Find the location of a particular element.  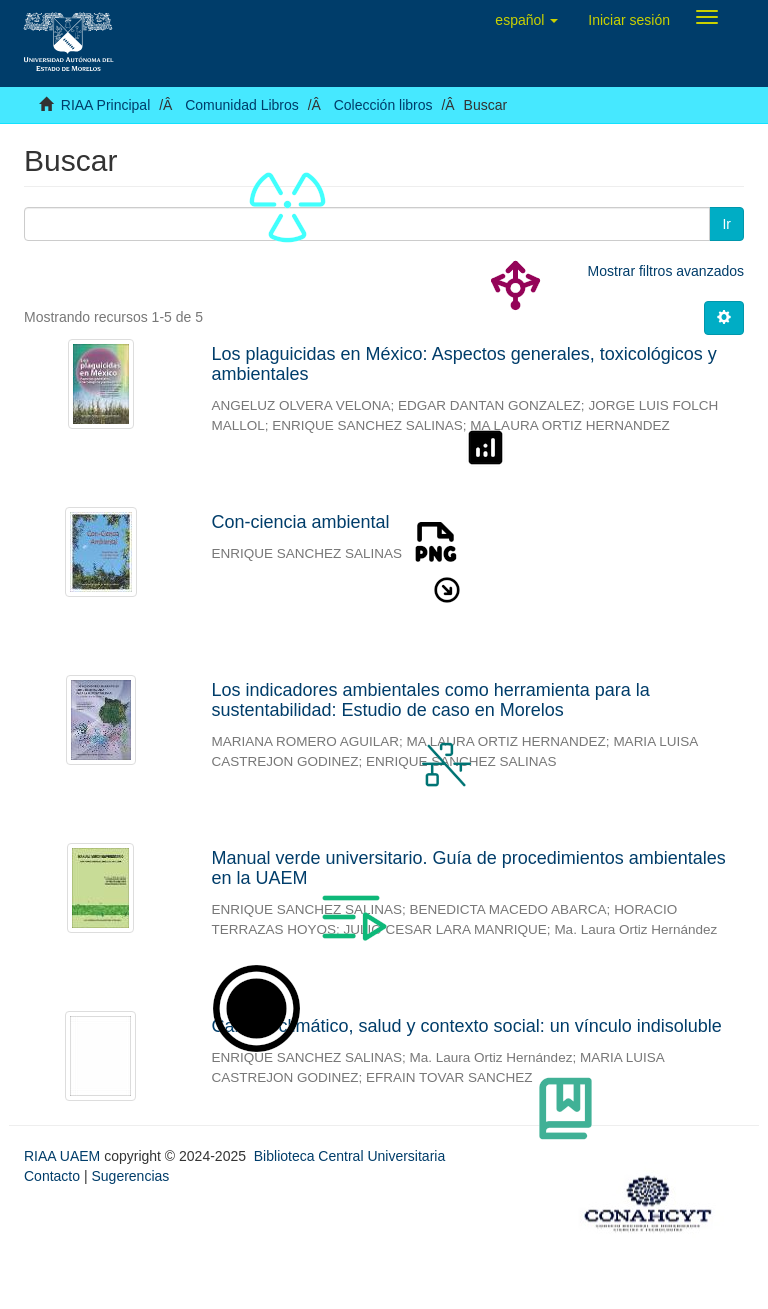

network connection unavailable is located at coordinates (446, 765).